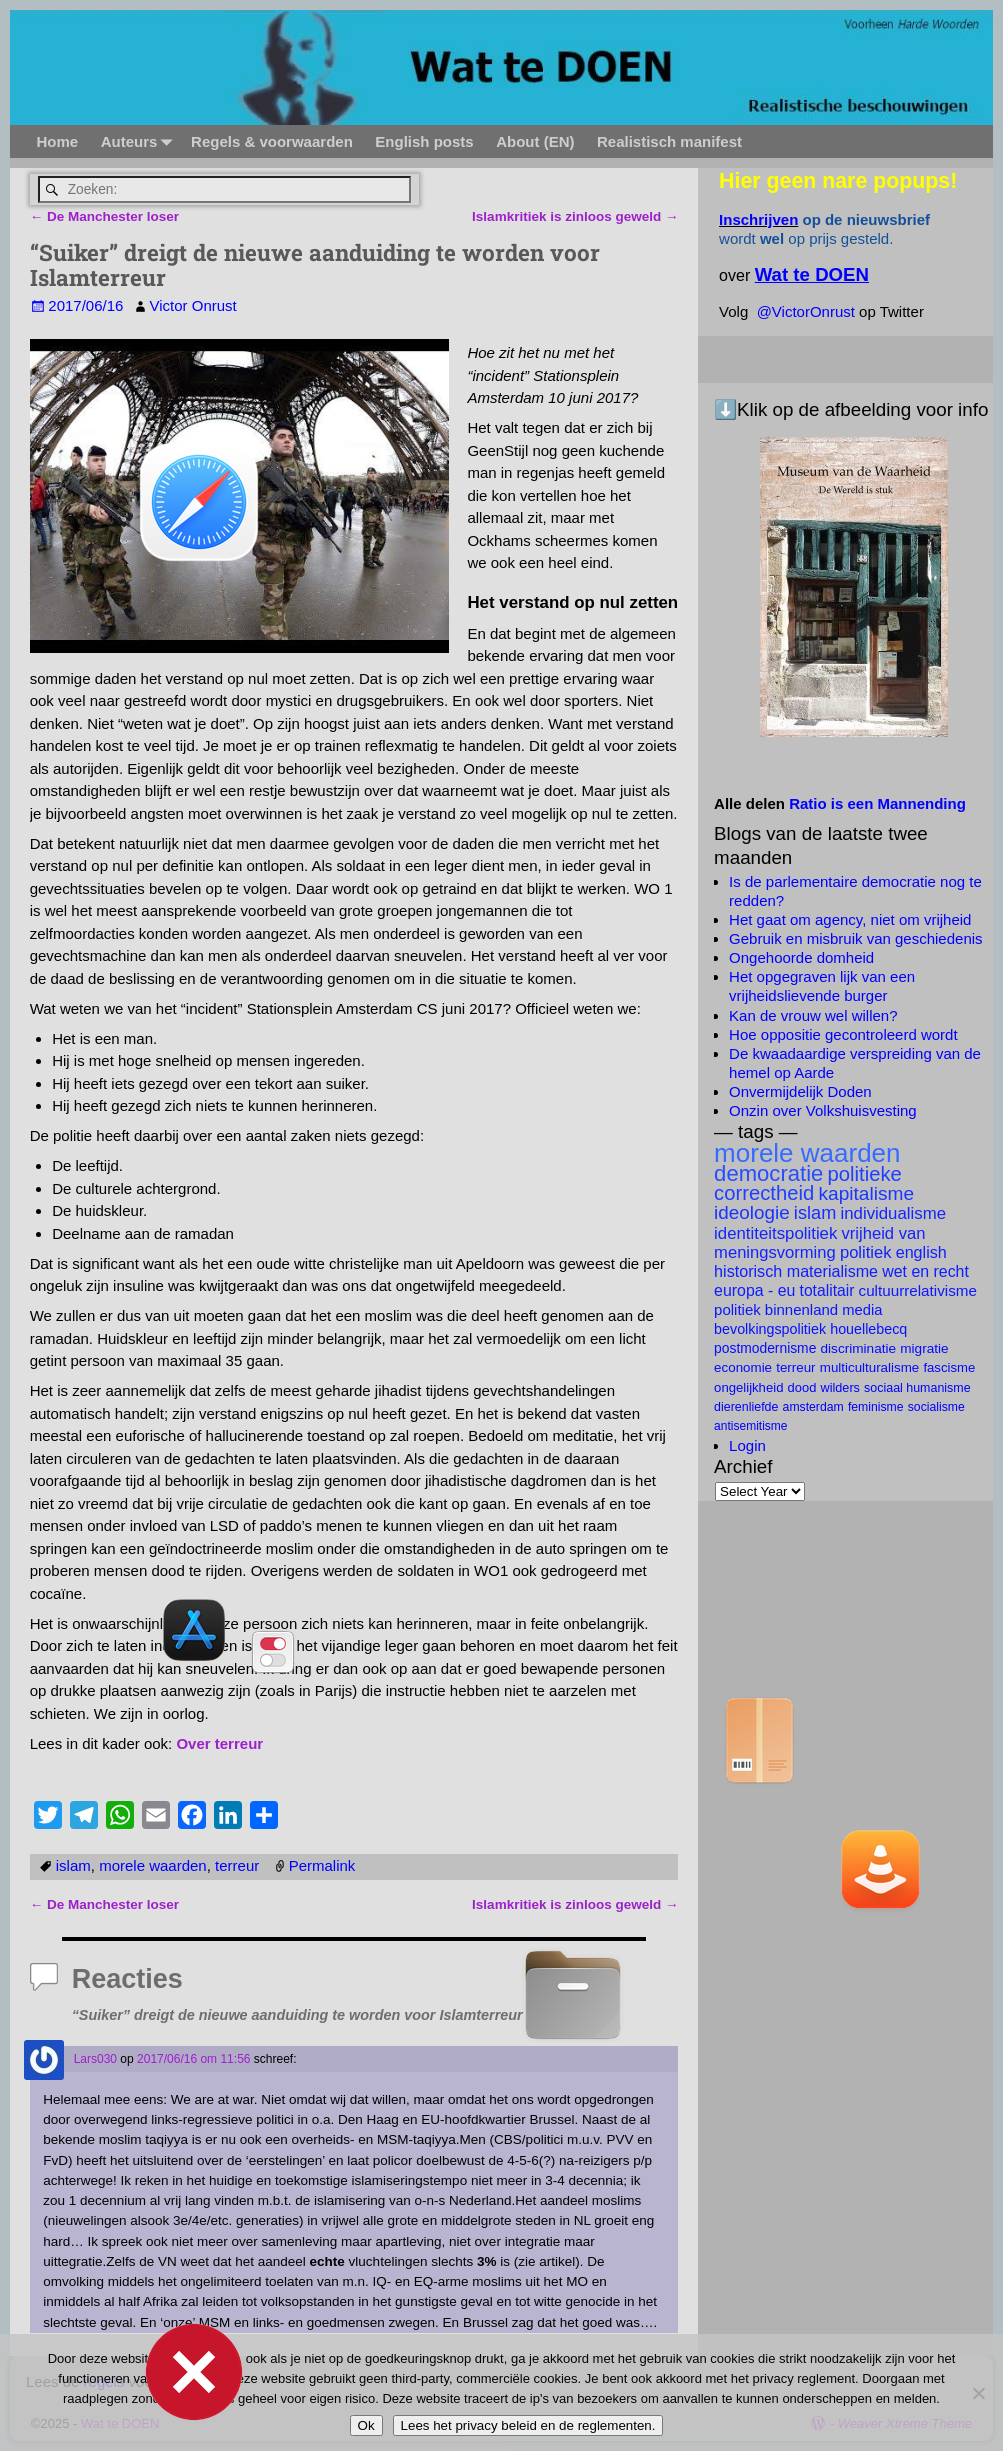 The height and width of the screenshot is (2451, 1003). What do you see at coordinates (880, 1869) in the screenshot?
I see `open VLC media player` at bounding box center [880, 1869].